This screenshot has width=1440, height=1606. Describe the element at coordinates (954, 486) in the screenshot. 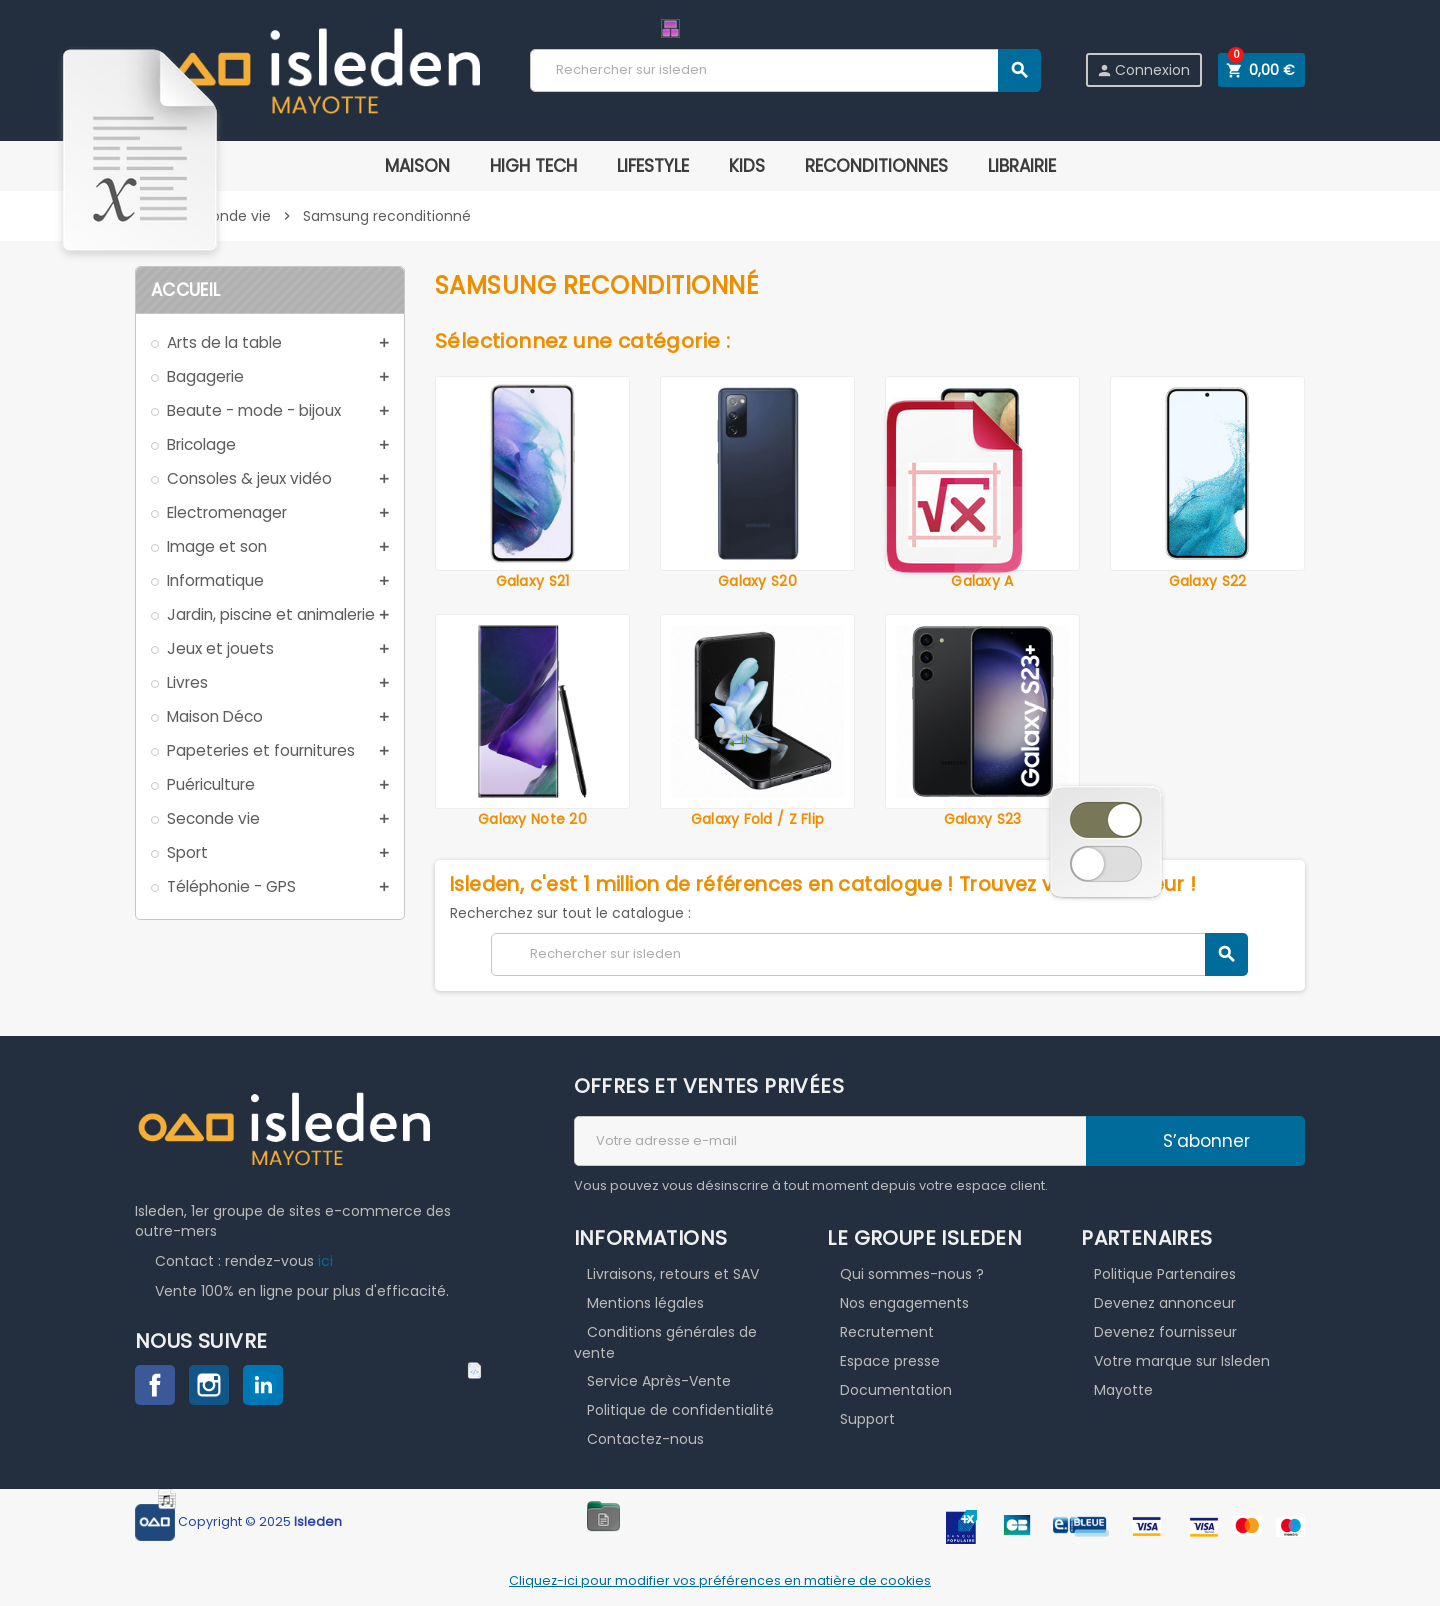

I see `libreoffice math formula template file` at that location.